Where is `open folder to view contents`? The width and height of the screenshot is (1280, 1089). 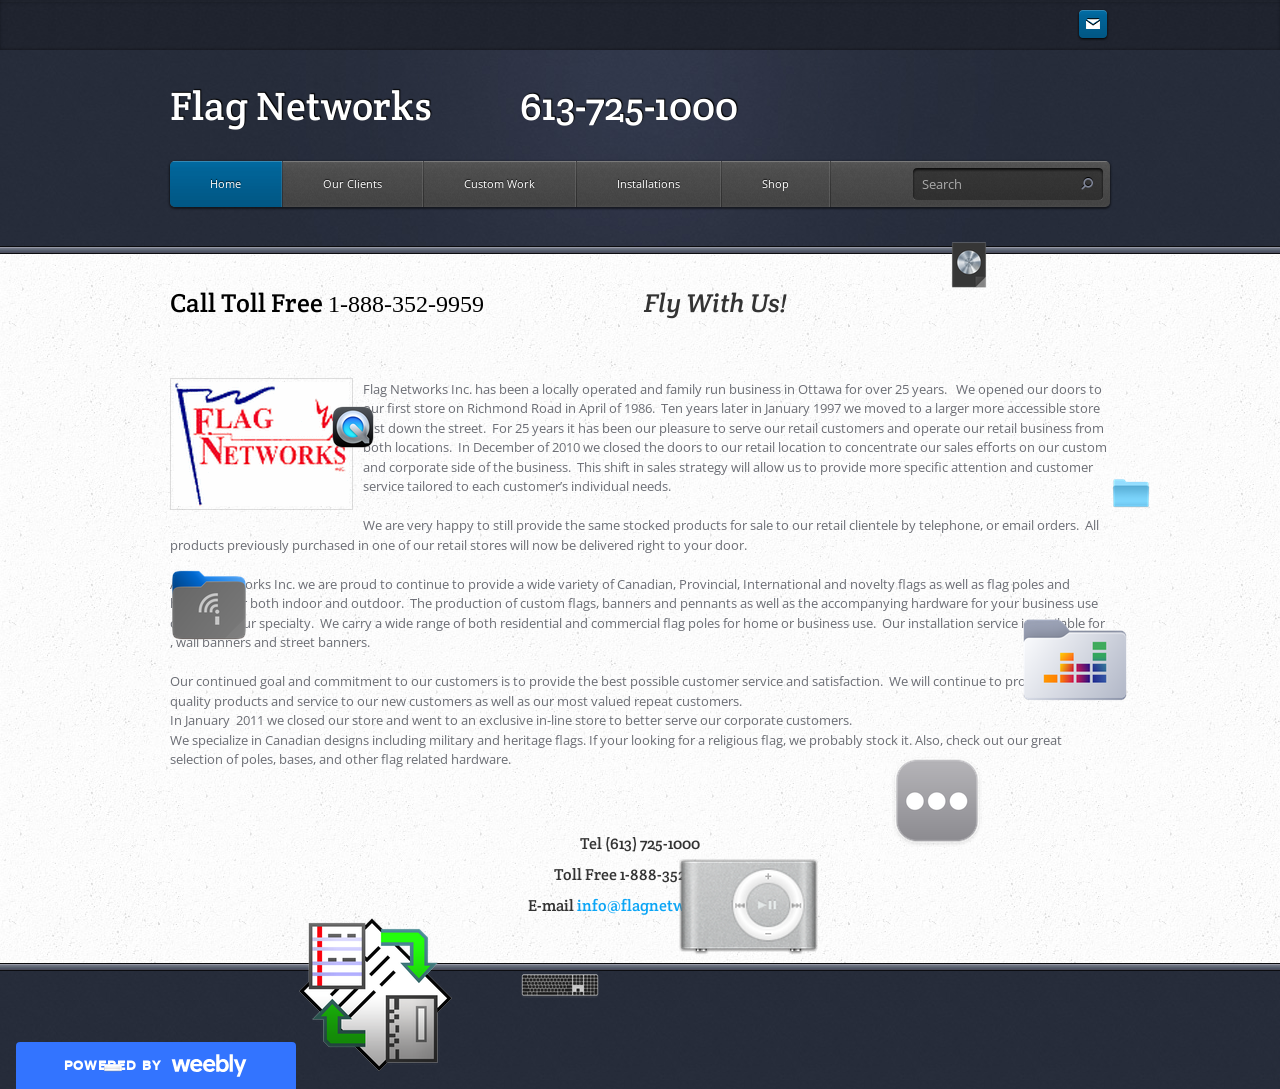
open folder to view contents is located at coordinates (1131, 493).